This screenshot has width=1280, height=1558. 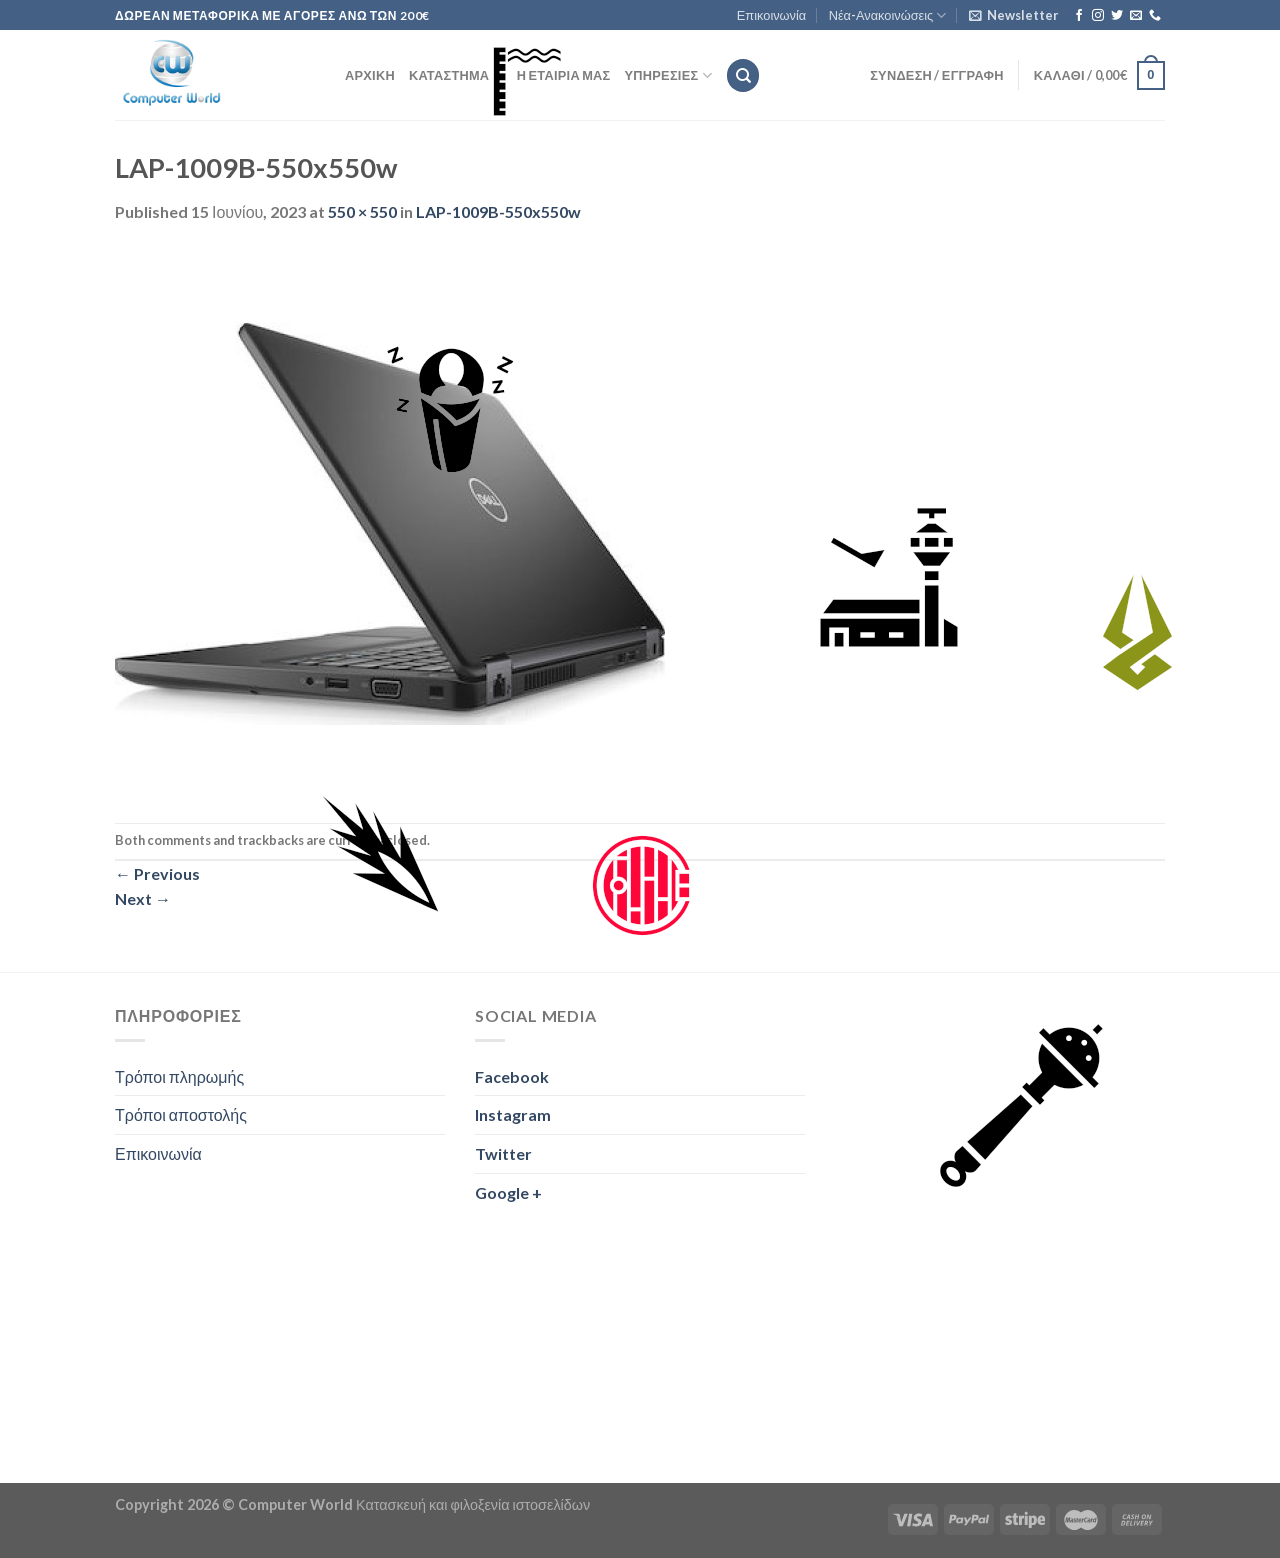 I want to click on indicates a critical hit or piercing attack, so click(x=380, y=854).